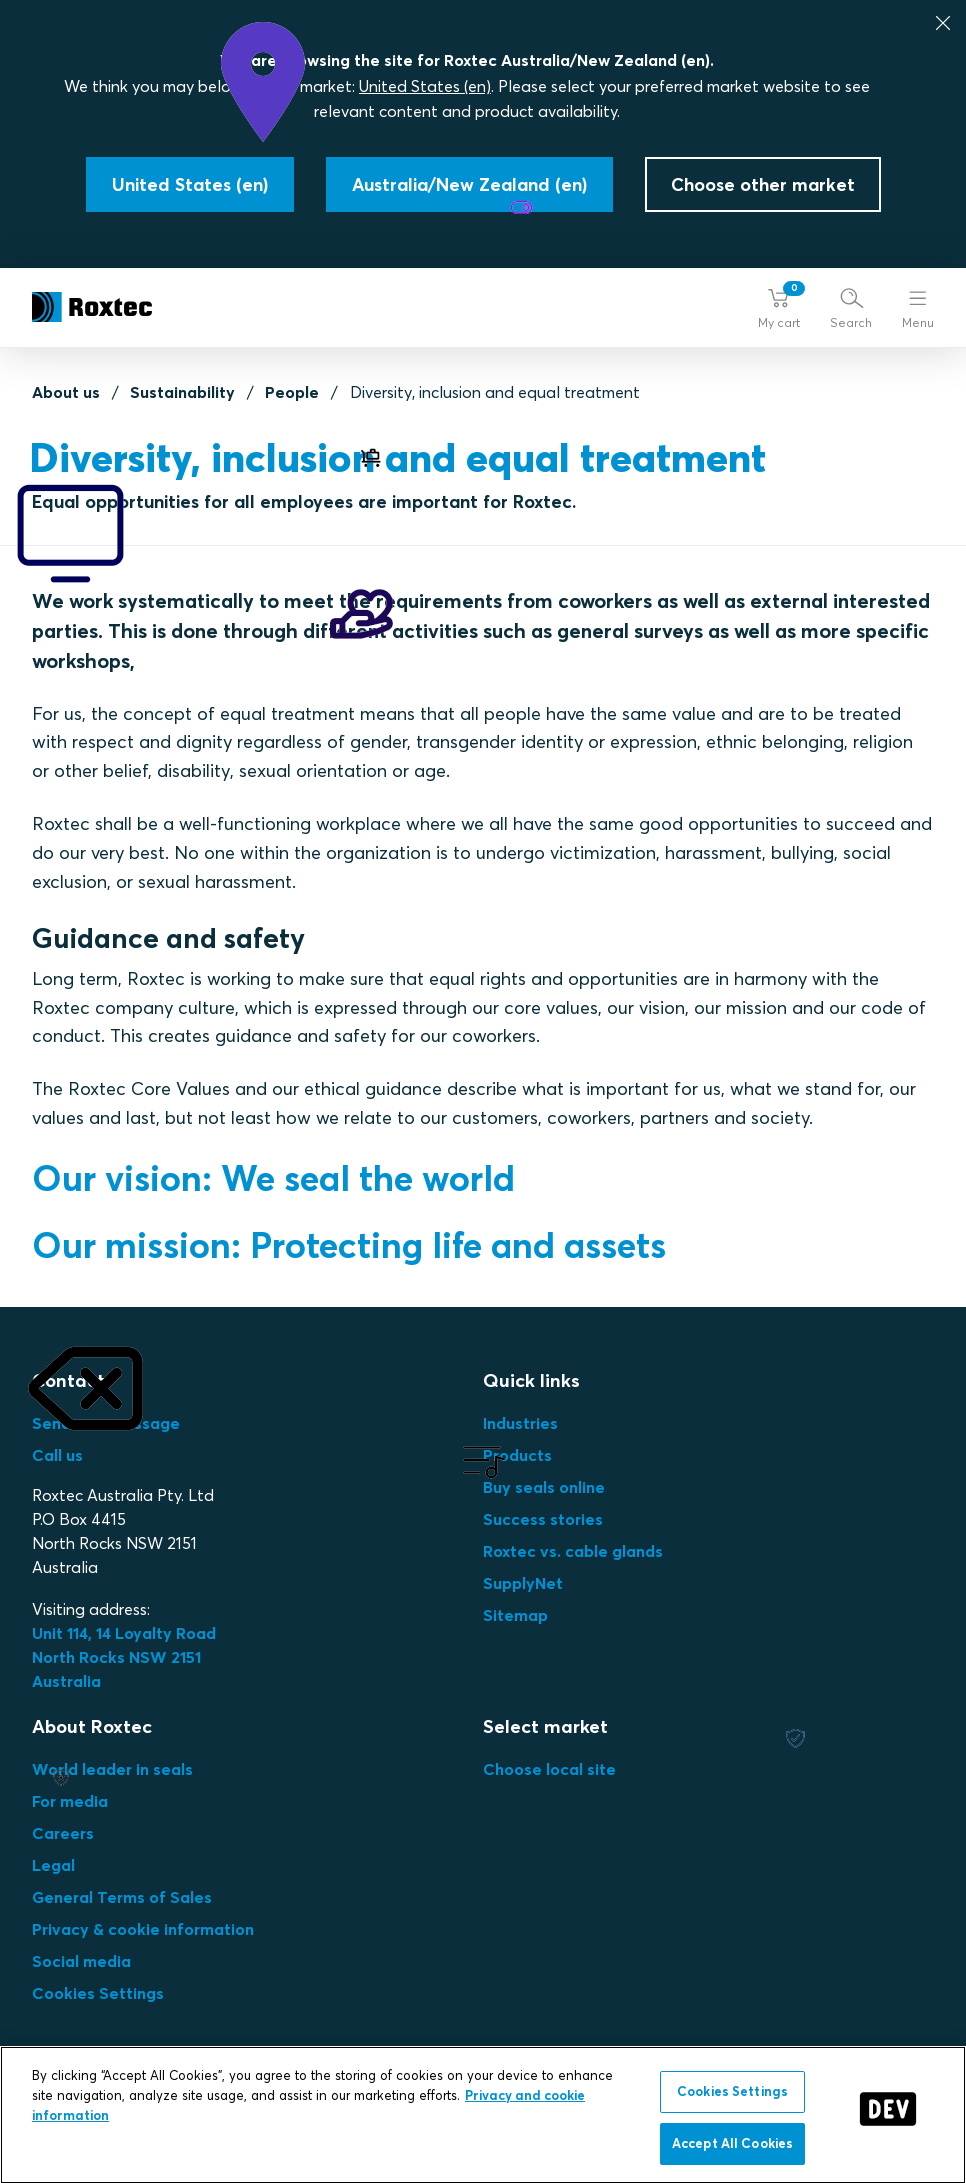 The width and height of the screenshot is (966, 2183). I want to click on toggle switch in the "on" or enabled position, so click(521, 207).